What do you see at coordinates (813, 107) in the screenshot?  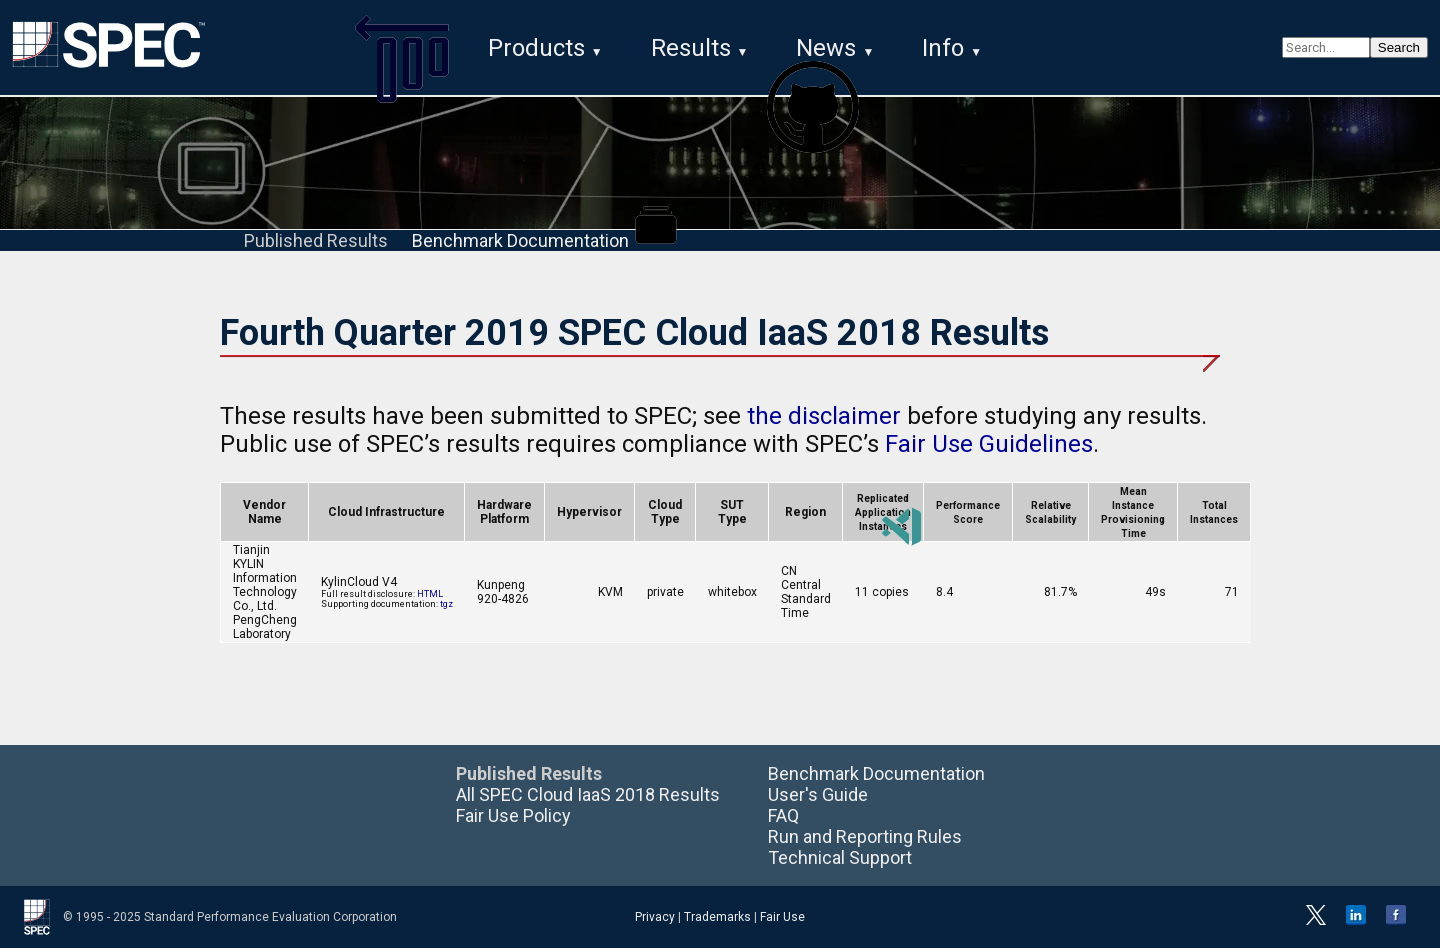 I see `open GitHub repository` at bounding box center [813, 107].